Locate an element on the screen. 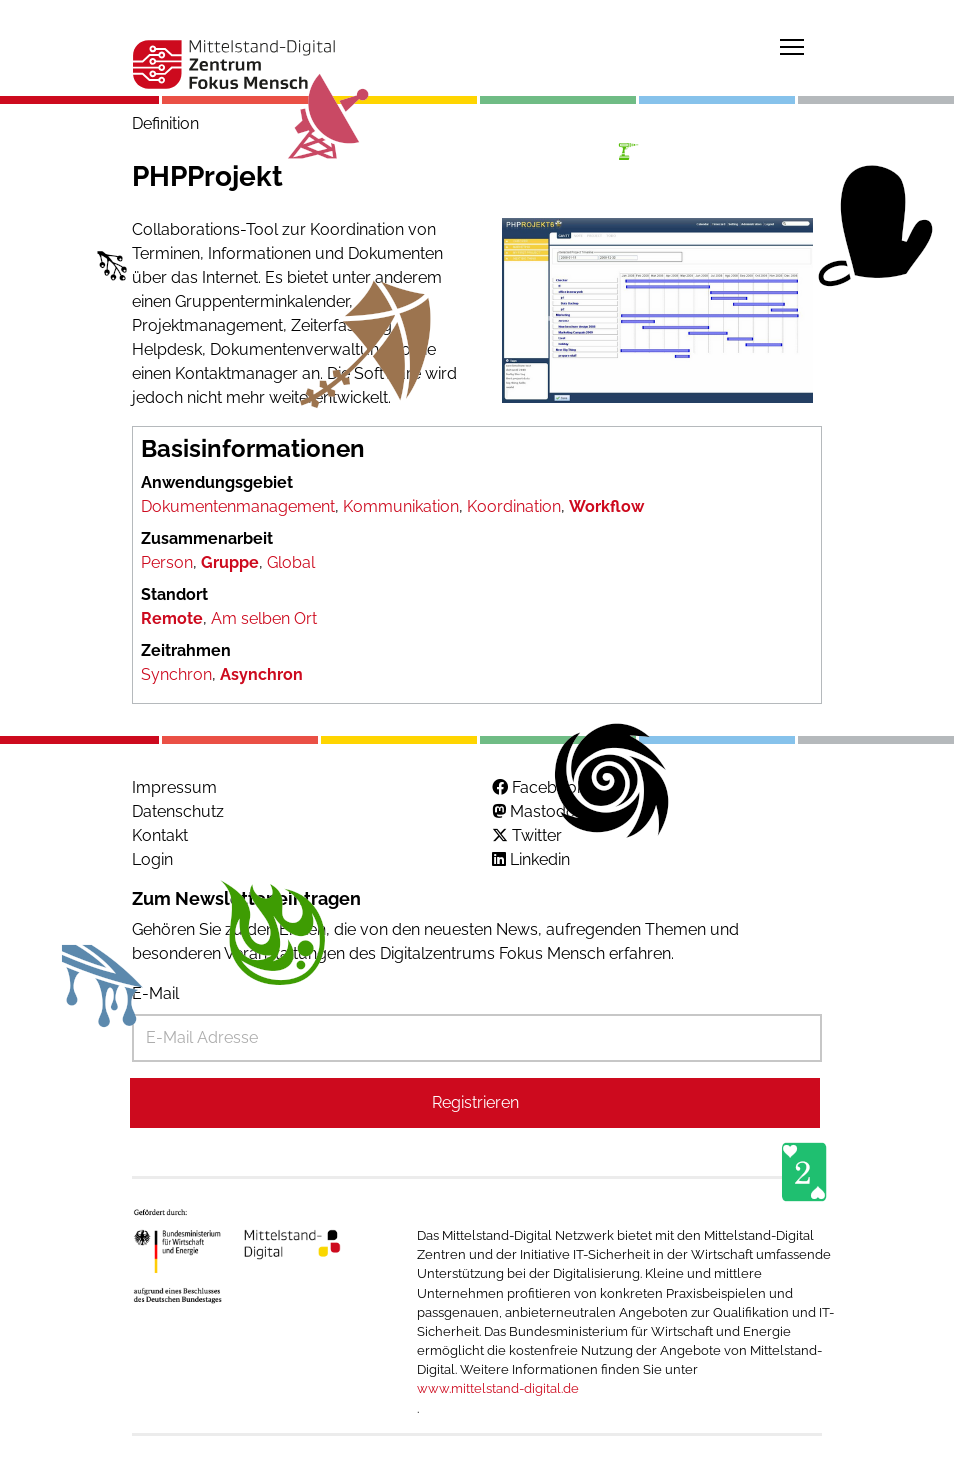  access radar or scanning features is located at coordinates (325, 115).